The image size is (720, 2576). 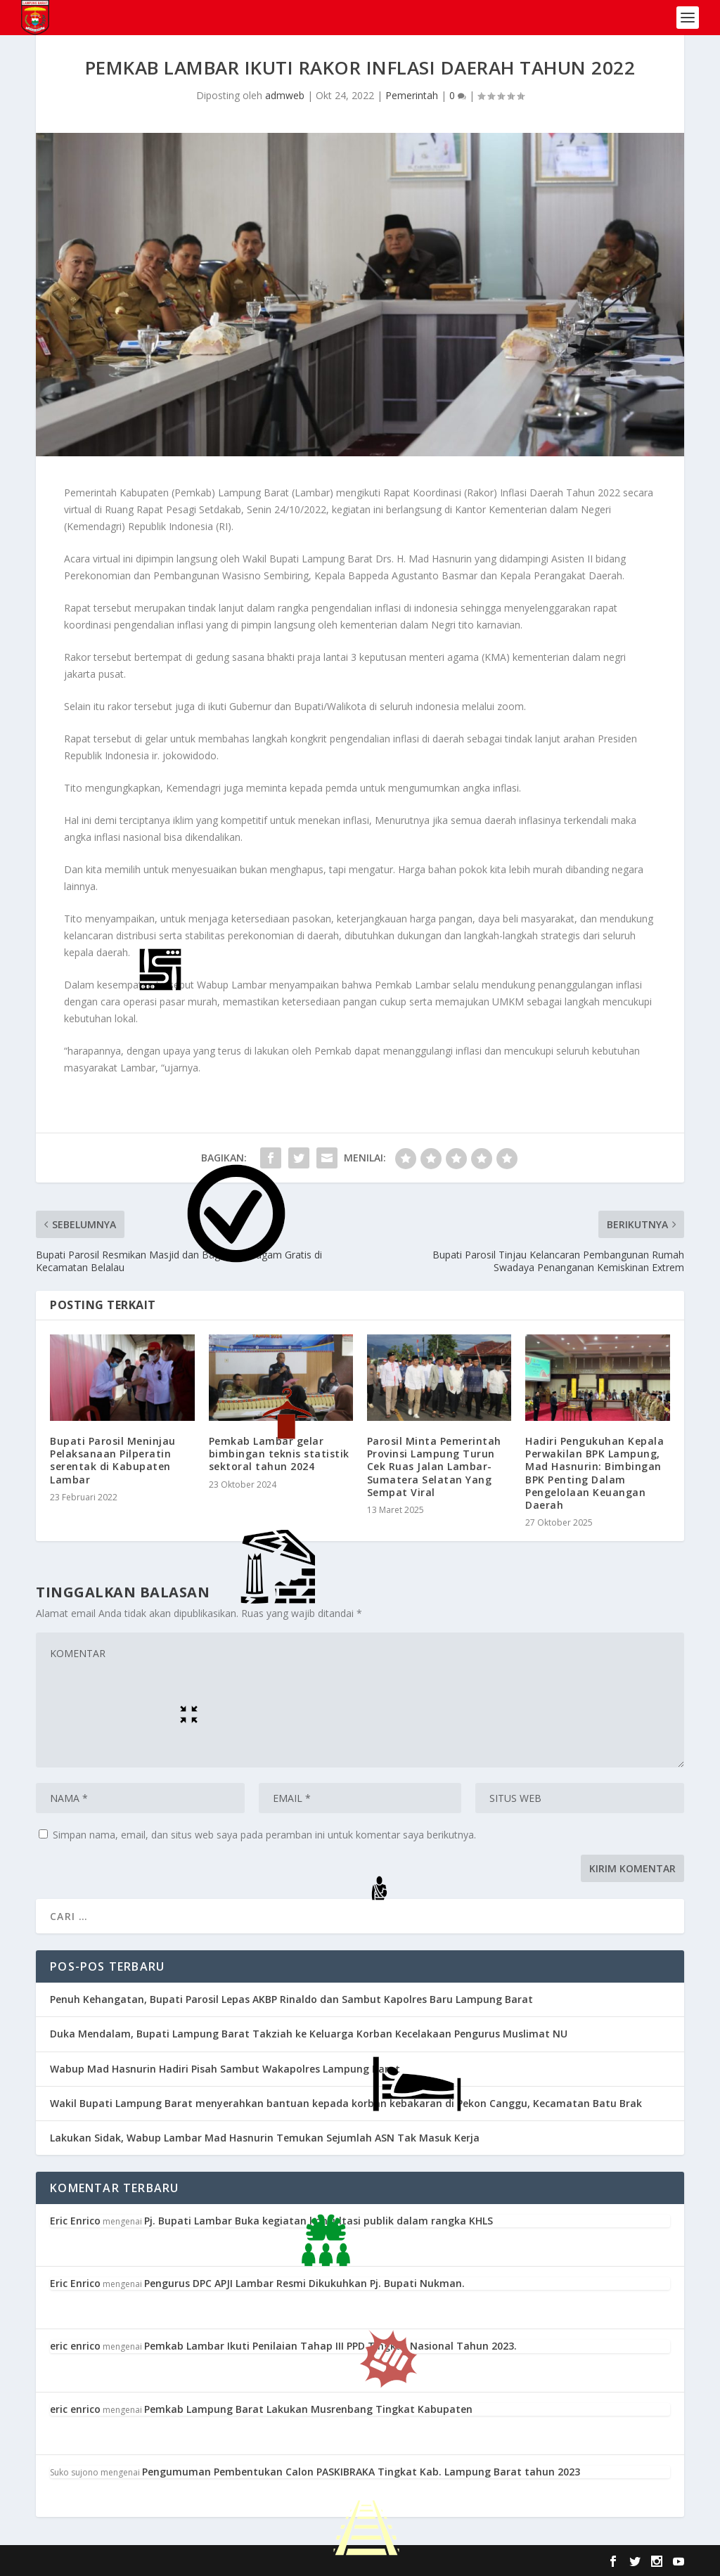 What do you see at coordinates (287, 1413) in the screenshot?
I see `browse clothing or wardrobe items` at bounding box center [287, 1413].